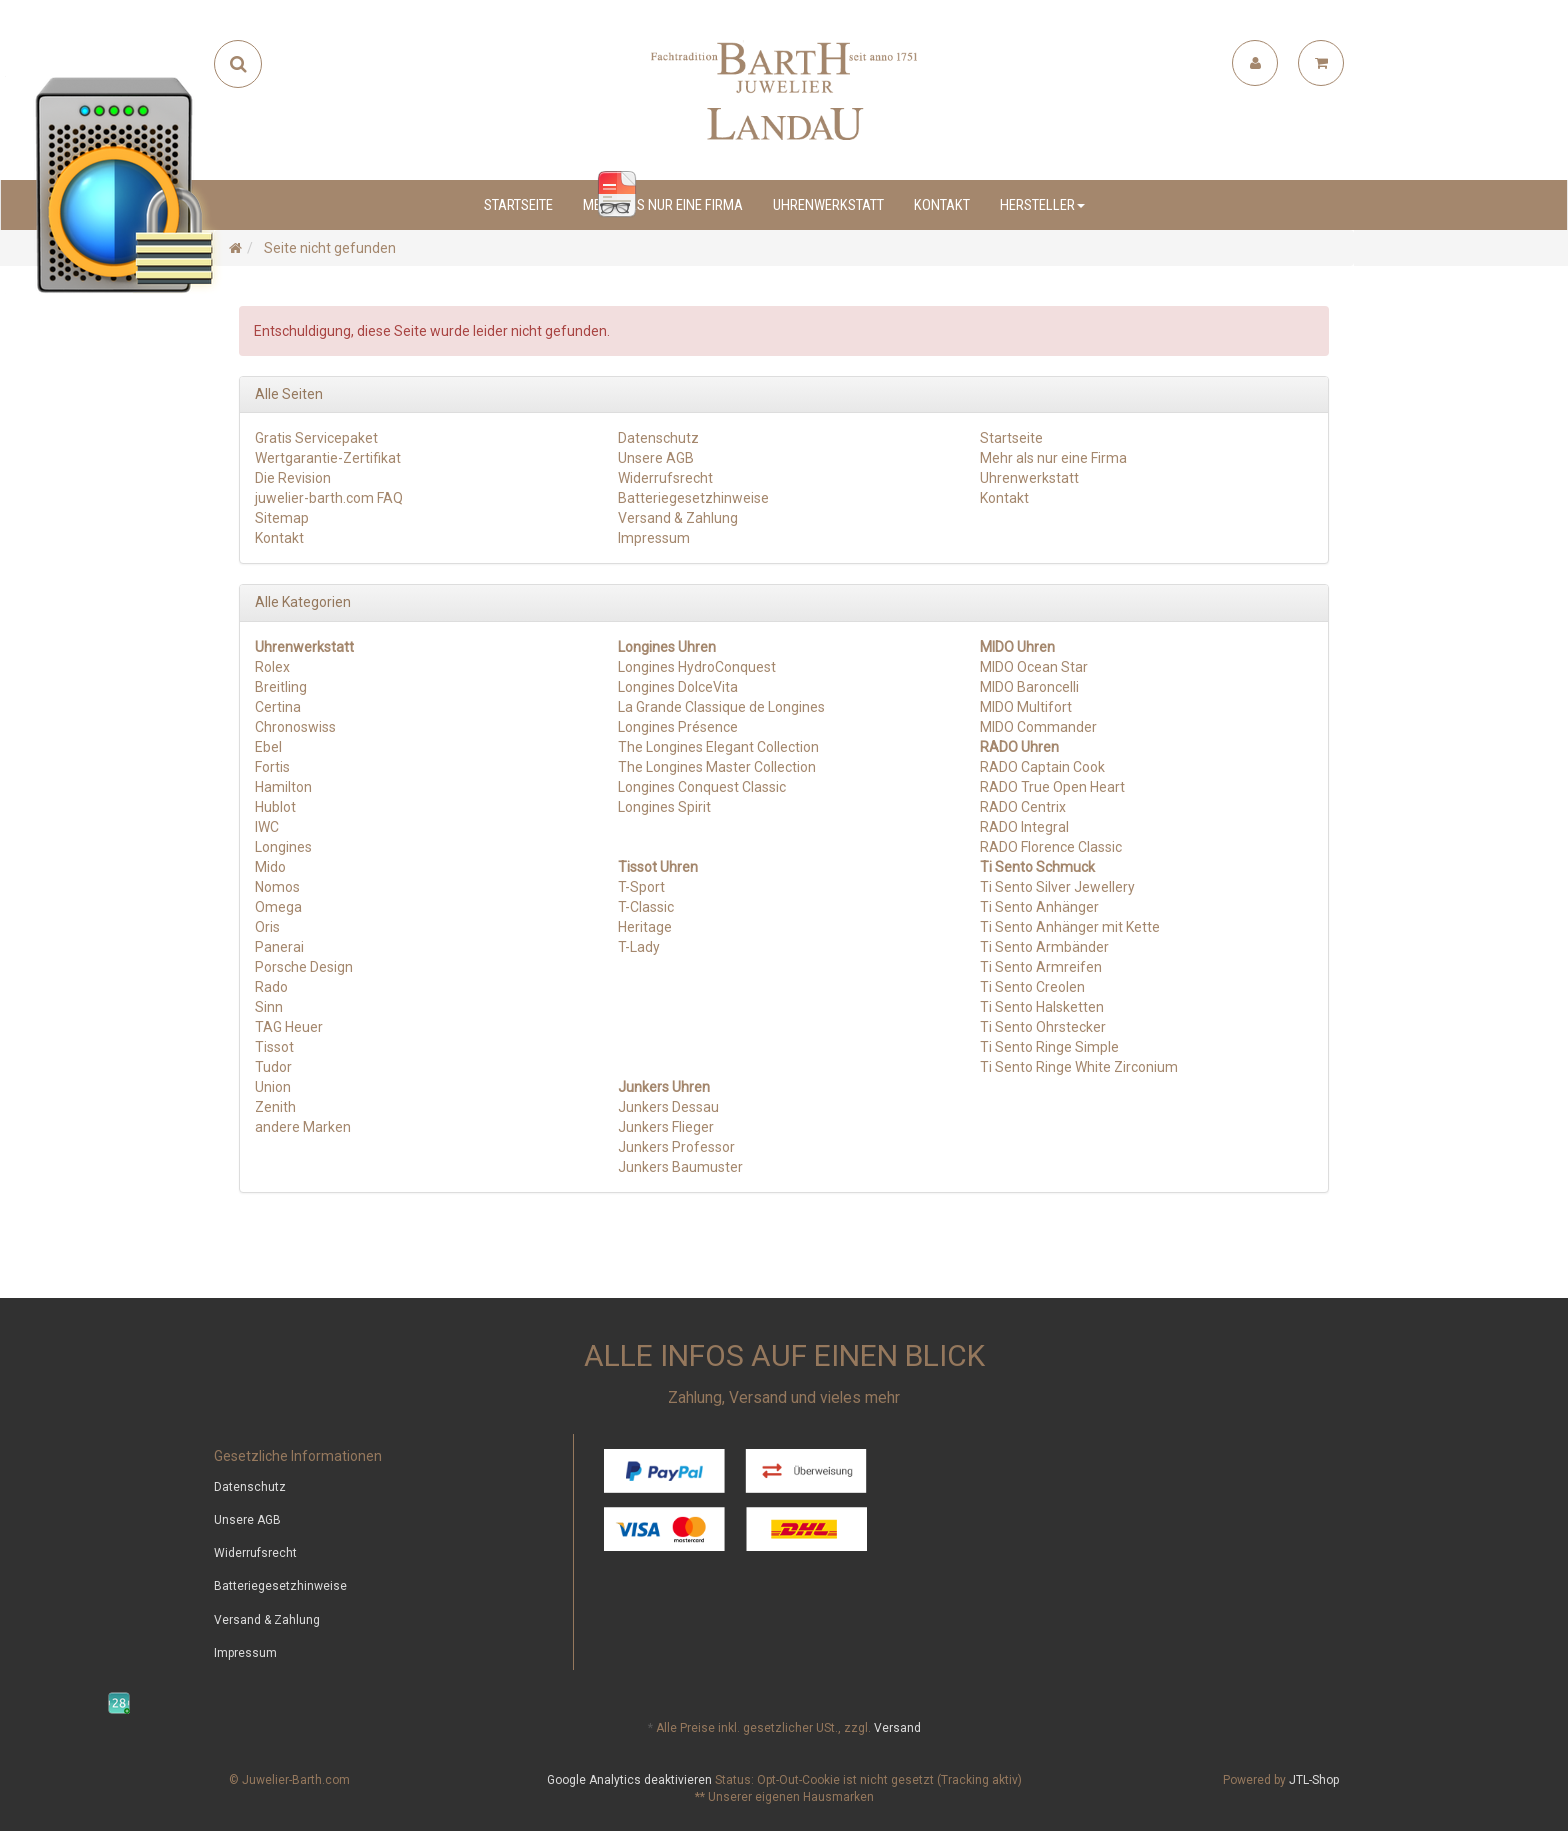  I want to click on locked RAID 1 storage drive, so click(114, 185).